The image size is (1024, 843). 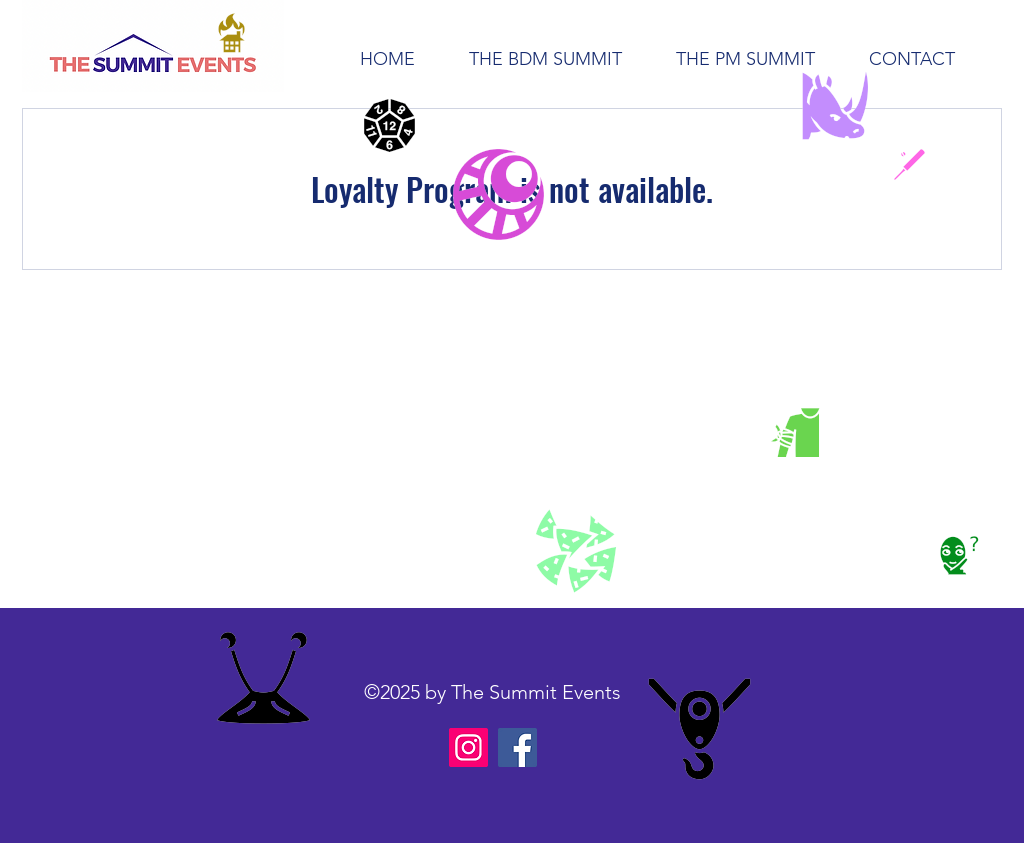 What do you see at coordinates (837, 104) in the screenshot?
I see `select rhinoceros or rhino character` at bounding box center [837, 104].